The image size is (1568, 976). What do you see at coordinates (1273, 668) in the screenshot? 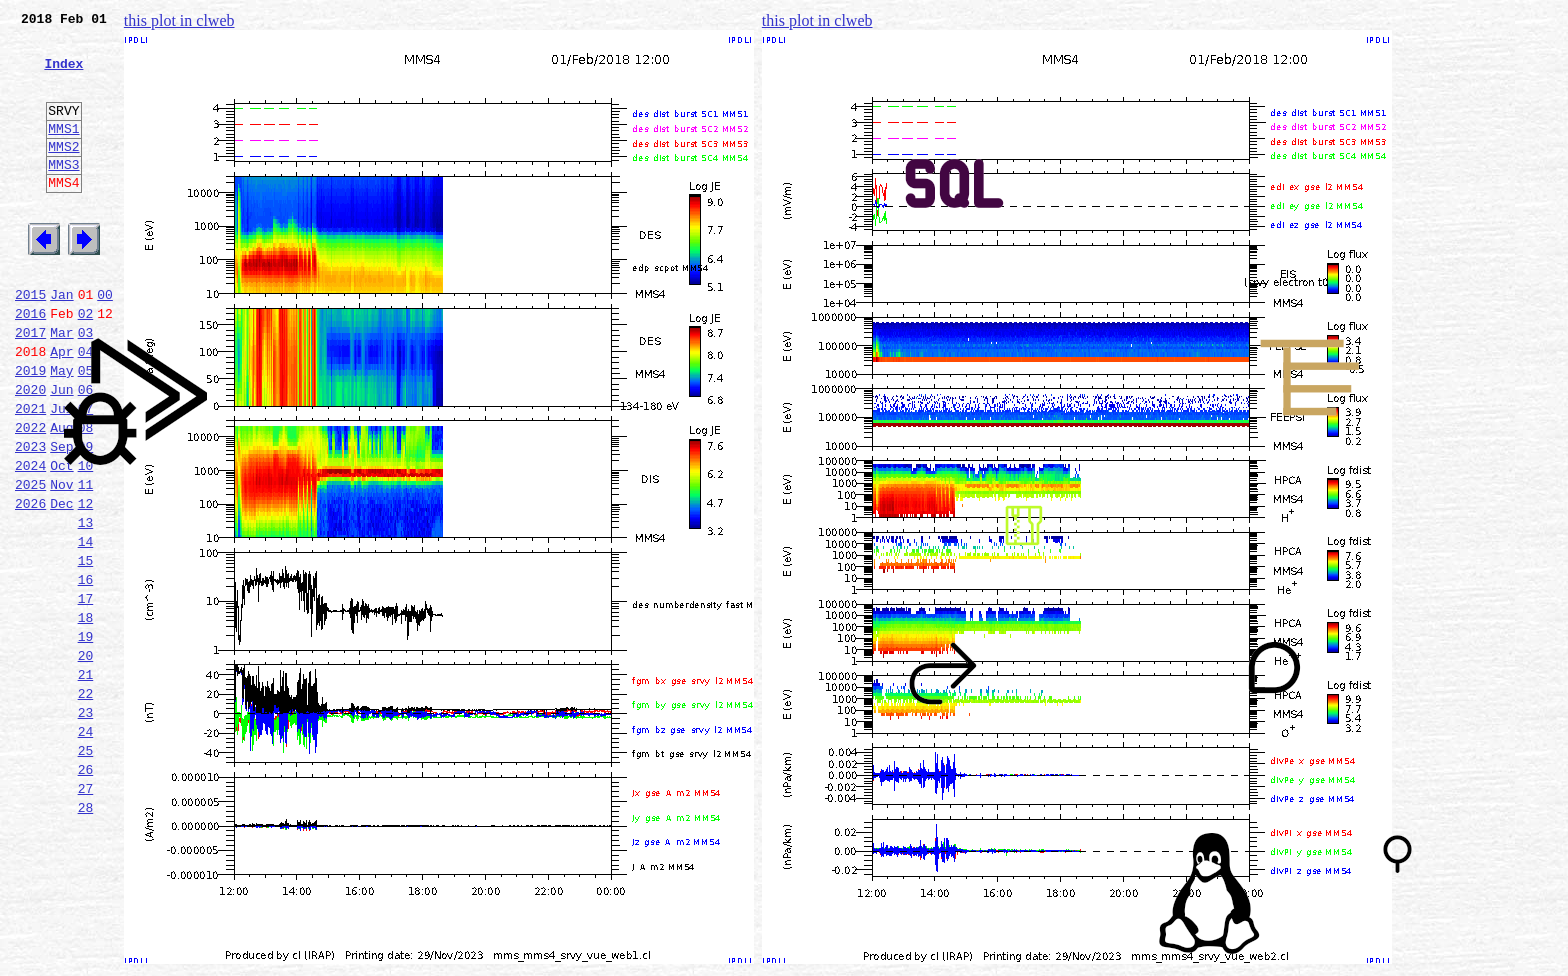
I see `open chat or messaging` at bounding box center [1273, 668].